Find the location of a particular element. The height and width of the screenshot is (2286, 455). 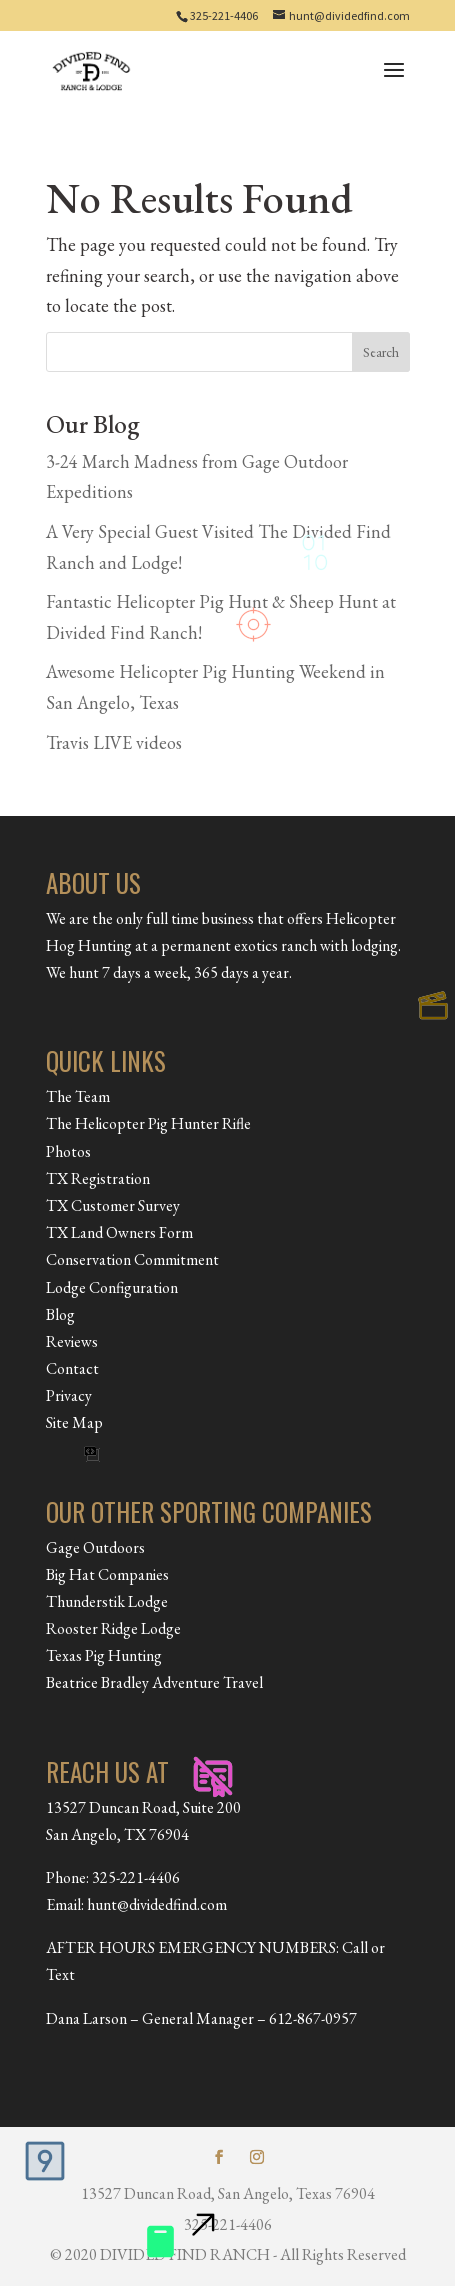

view or access binary/code data is located at coordinates (314, 552).